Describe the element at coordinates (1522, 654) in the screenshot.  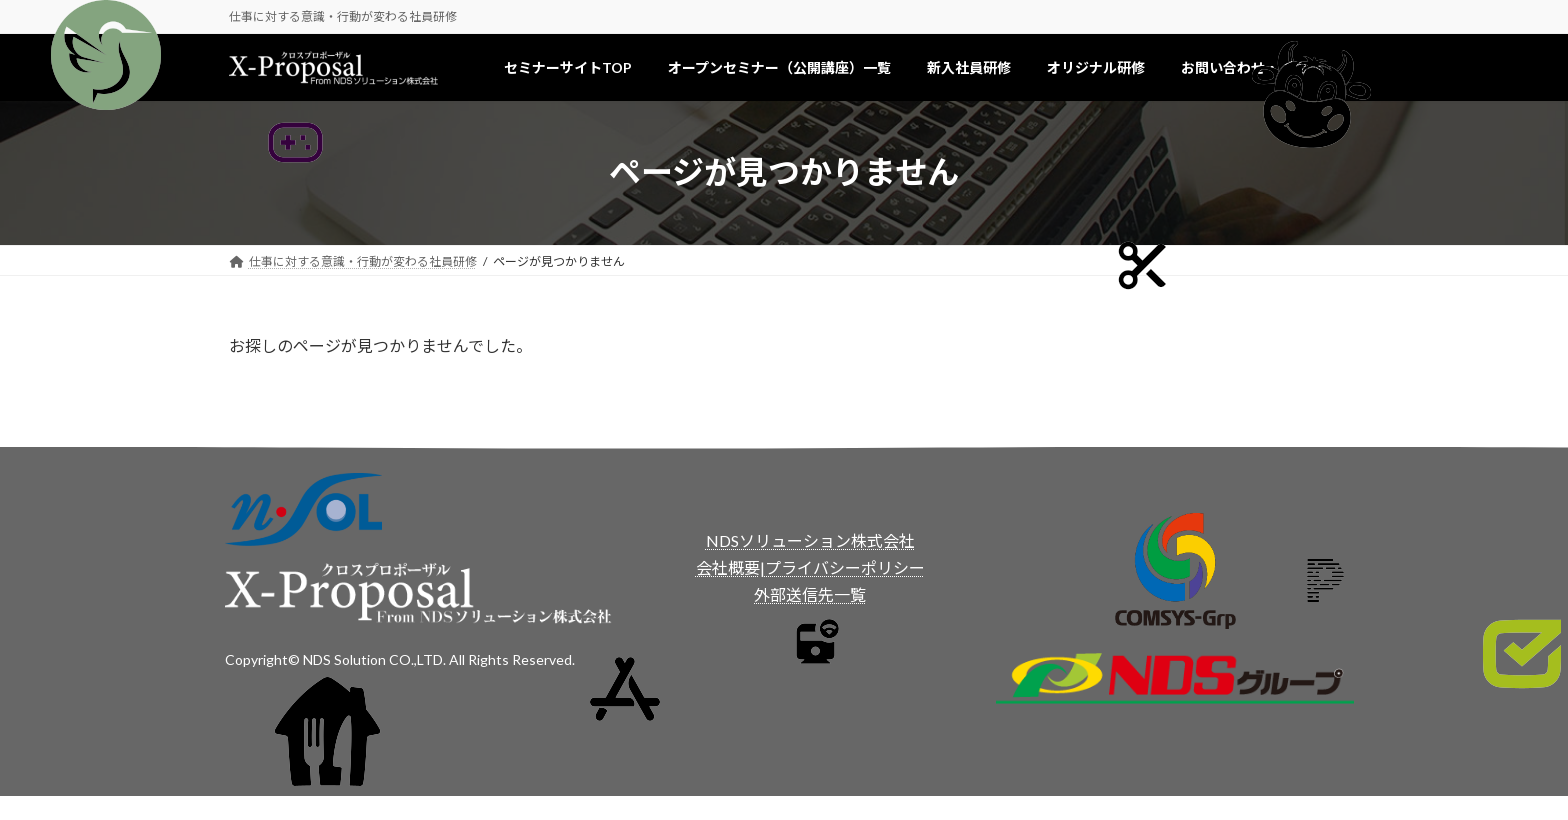
I see `helpdesk logo - customer support platform` at that location.